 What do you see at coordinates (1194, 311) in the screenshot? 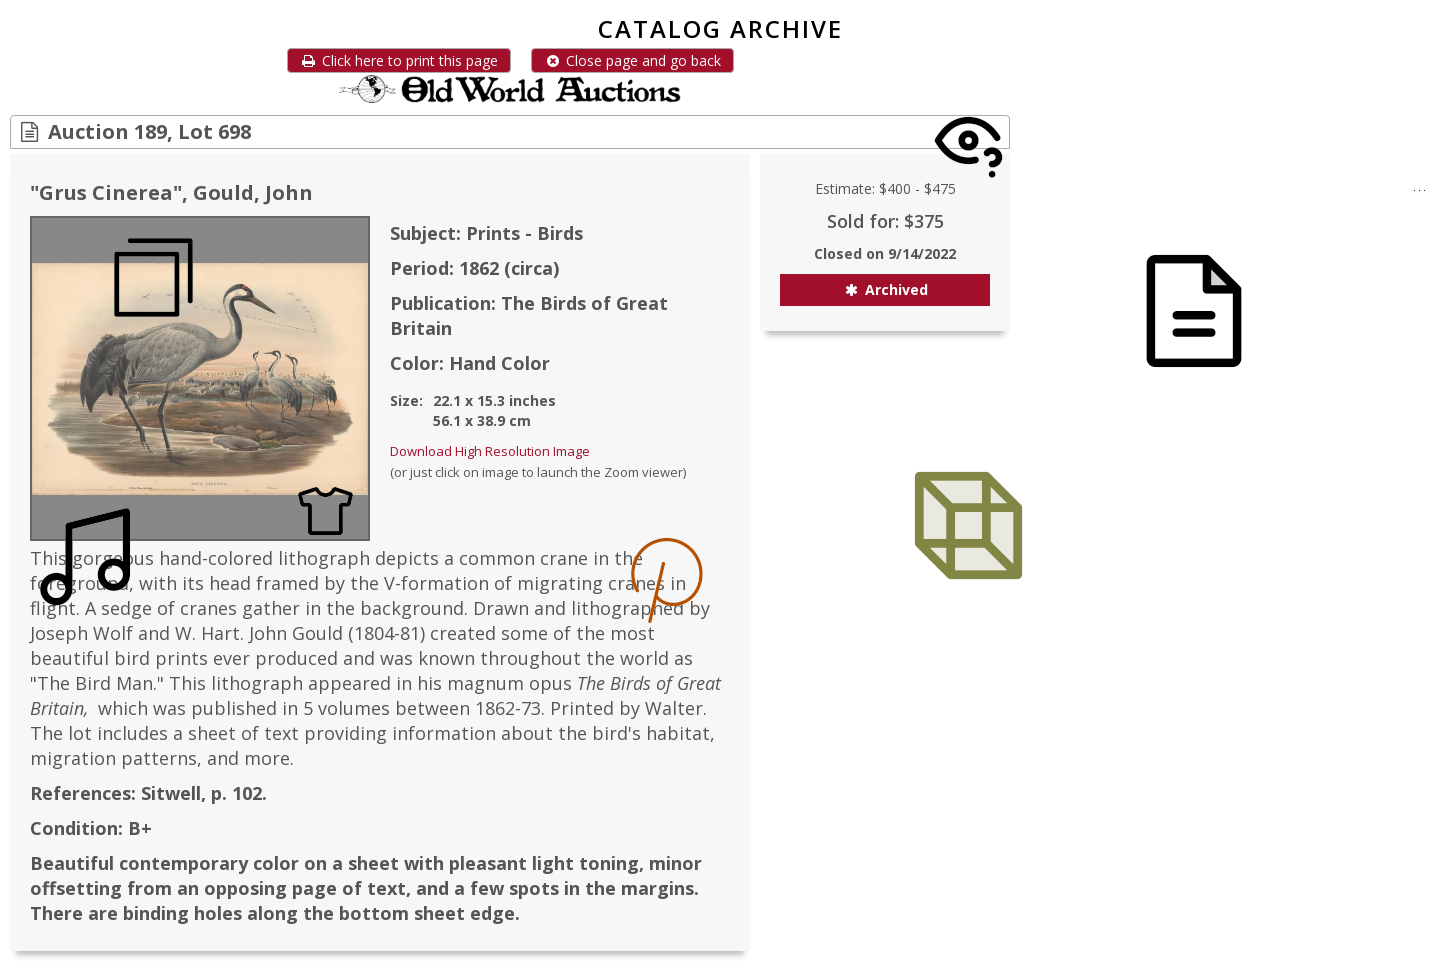
I see `view document or text file` at bounding box center [1194, 311].